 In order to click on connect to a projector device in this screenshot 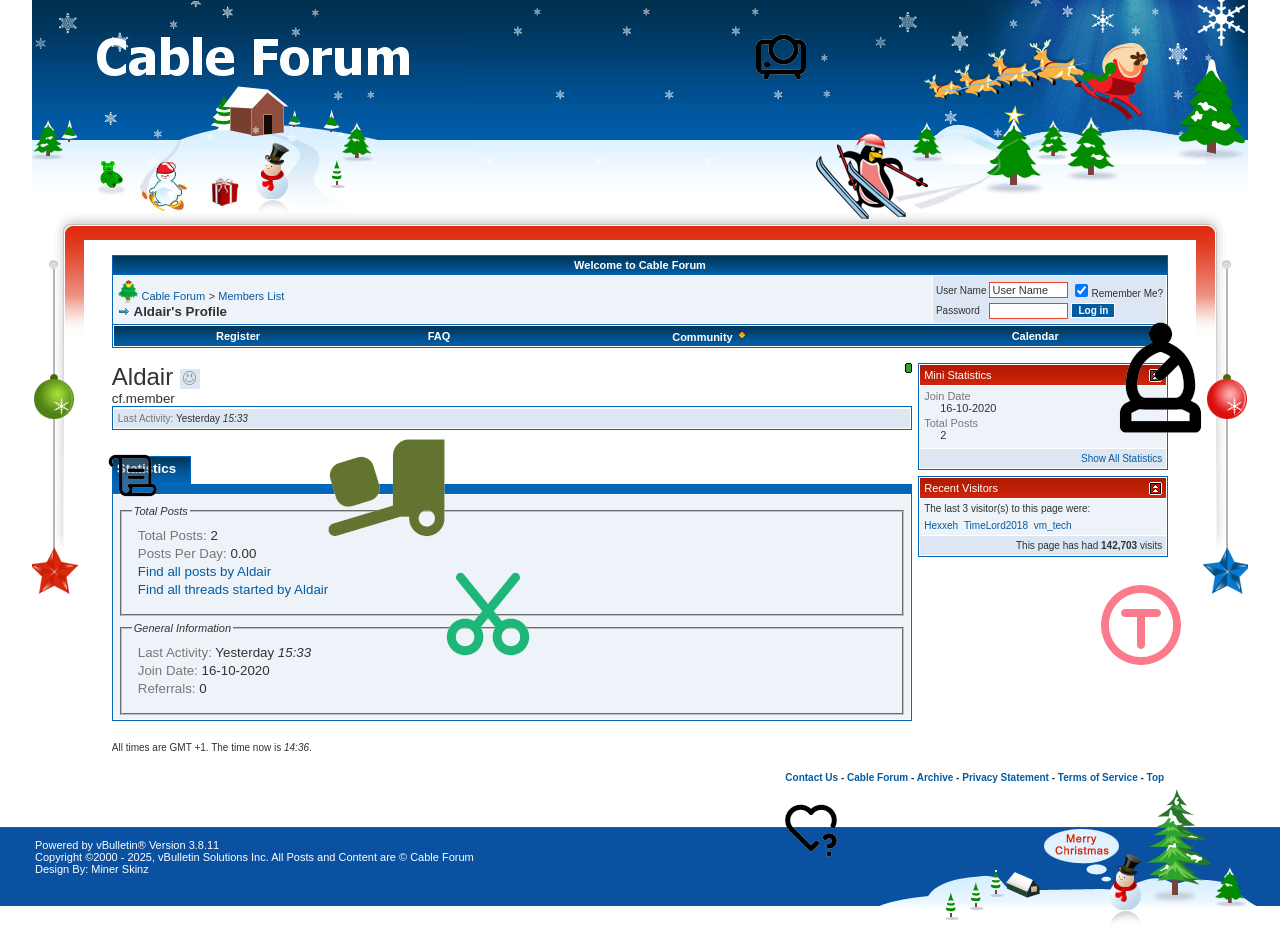, I will do `click(781, 57)`.